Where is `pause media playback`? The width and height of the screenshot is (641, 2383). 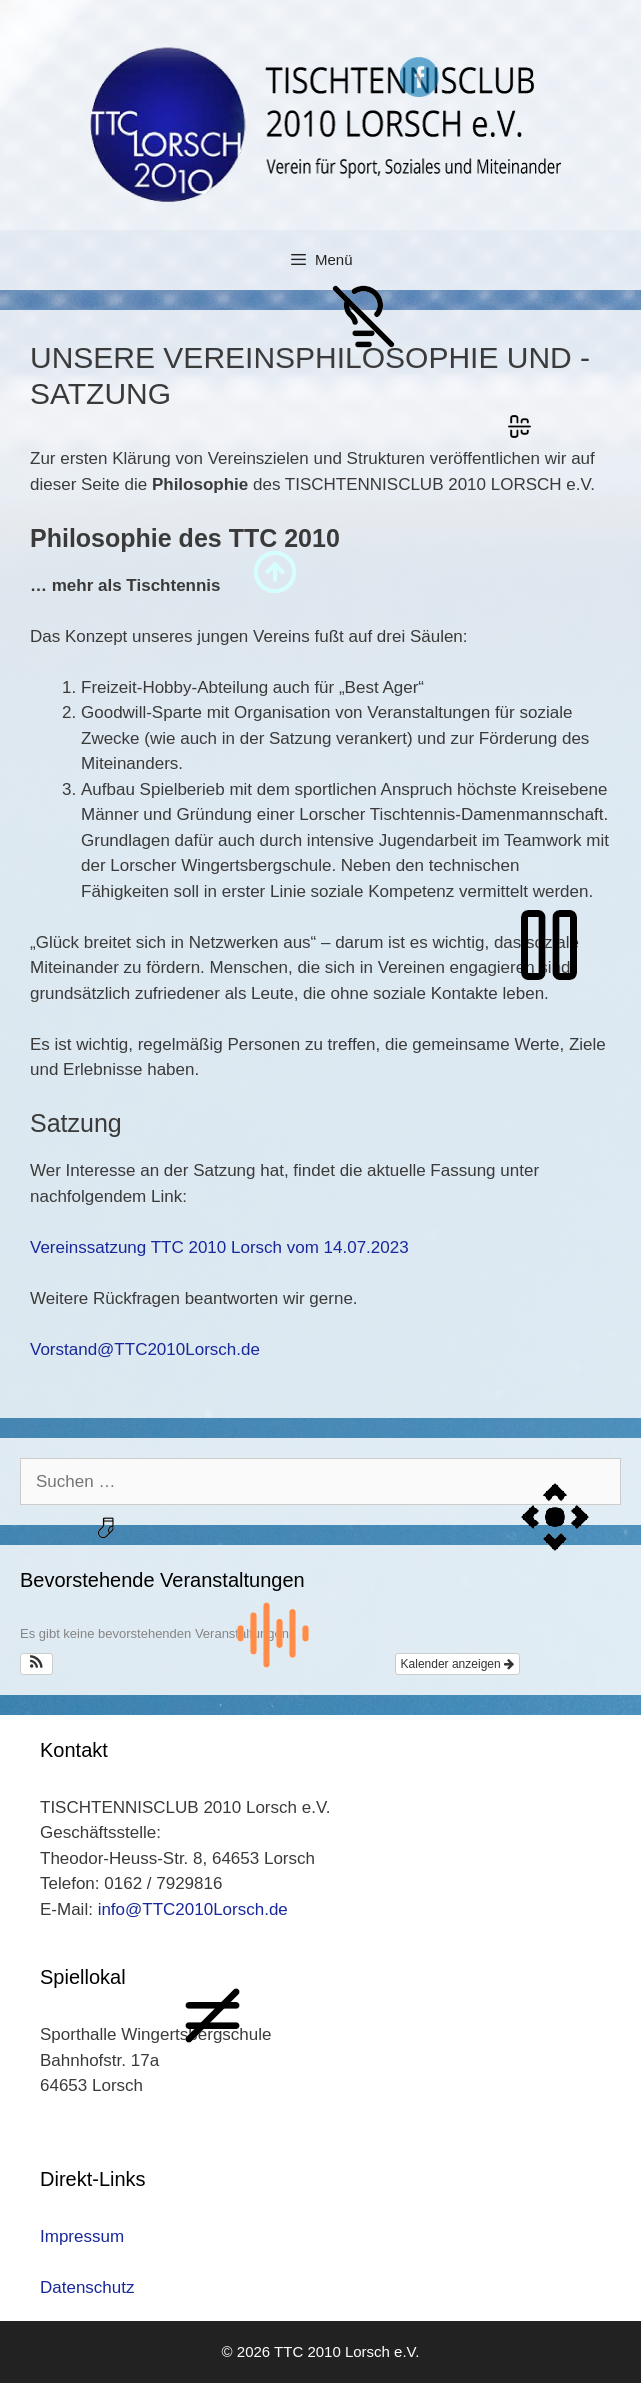
pause media playback is located at coordinates (549, 945).